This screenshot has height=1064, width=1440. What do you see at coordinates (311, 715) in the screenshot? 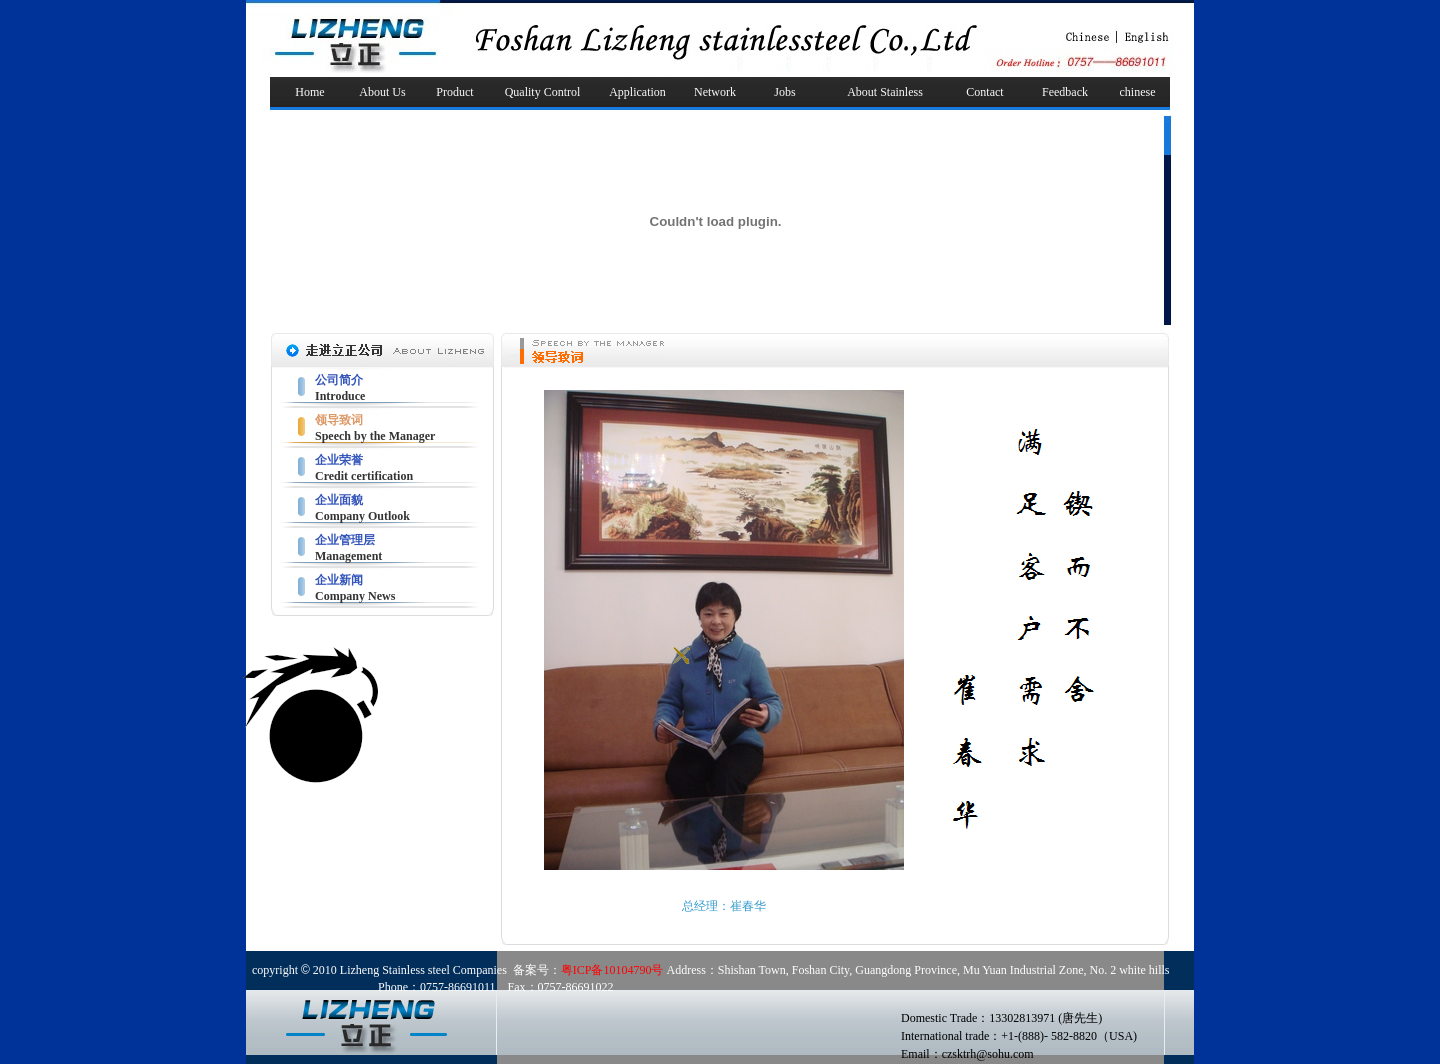
I see `activate a bomb or explosive item in-game` at bounding box center [311, 715].